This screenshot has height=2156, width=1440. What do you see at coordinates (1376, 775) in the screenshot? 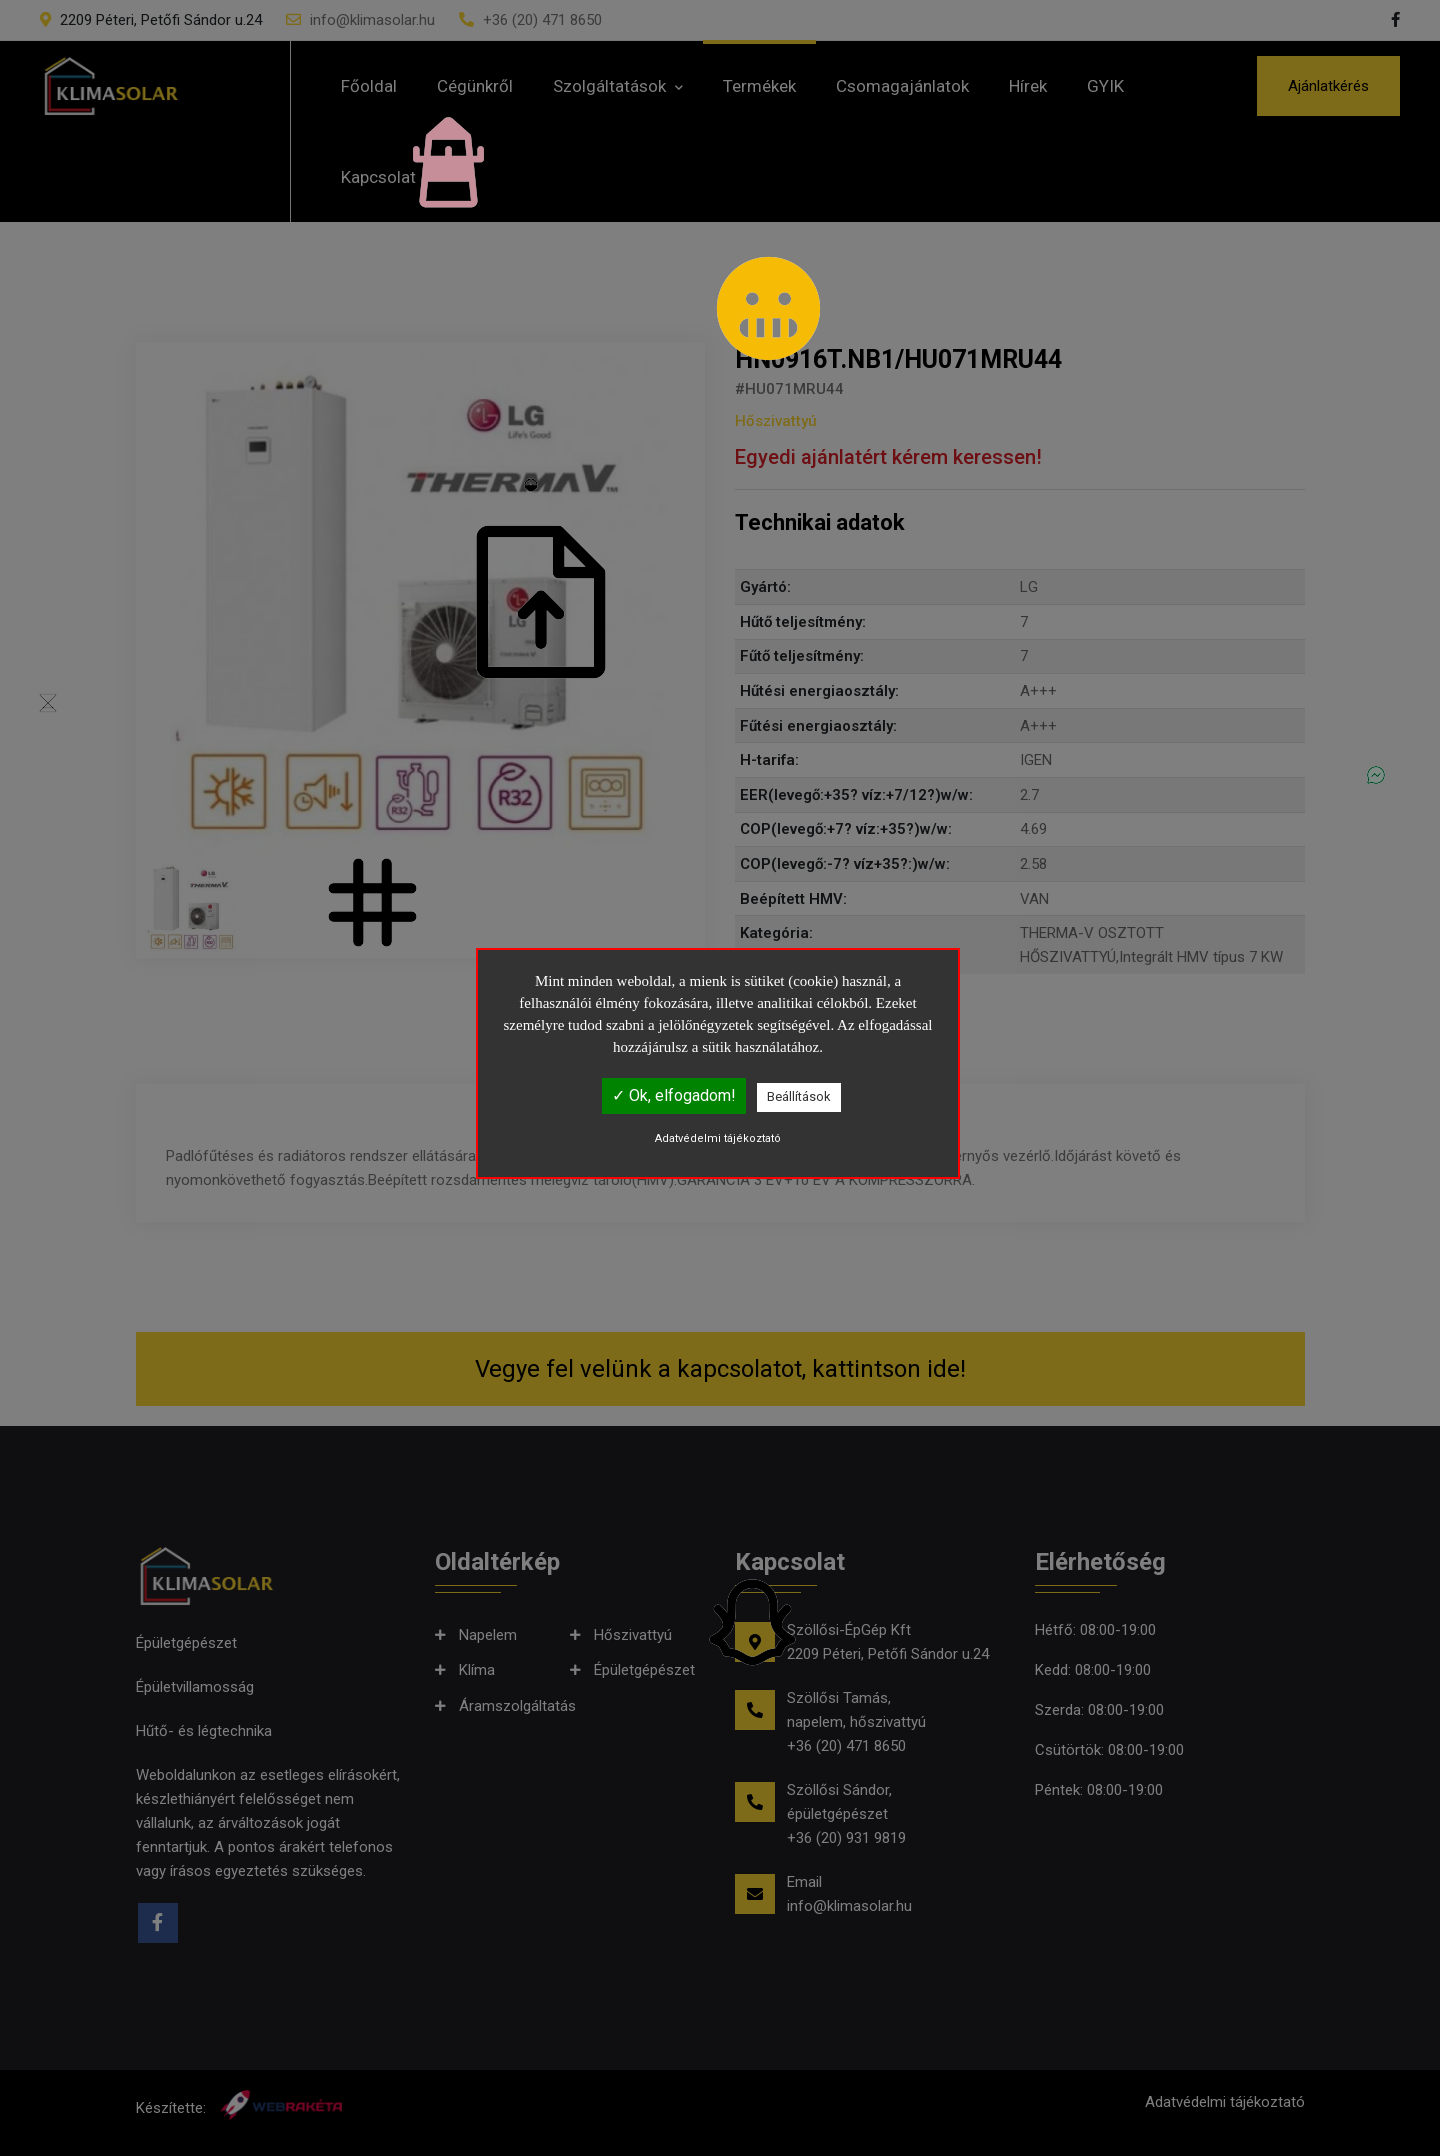
I see `open facebook messenger` at bounding box center [1376, 775].